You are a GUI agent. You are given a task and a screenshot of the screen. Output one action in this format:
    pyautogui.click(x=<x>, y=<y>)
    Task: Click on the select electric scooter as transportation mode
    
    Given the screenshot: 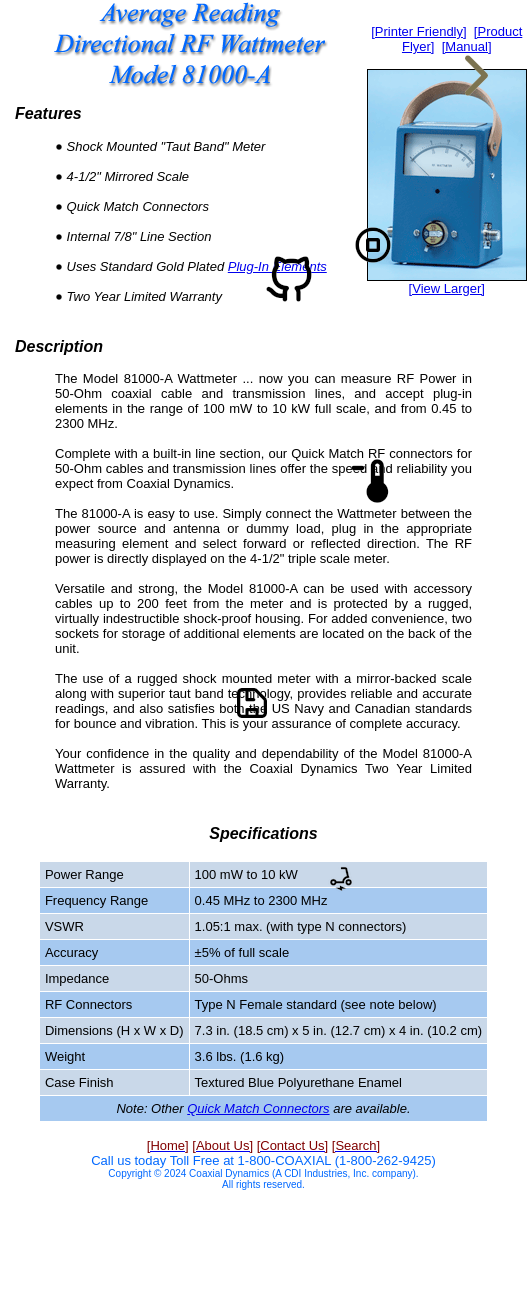 What is the action you would take?
    pyautogui.click(x=341, y=879)
    